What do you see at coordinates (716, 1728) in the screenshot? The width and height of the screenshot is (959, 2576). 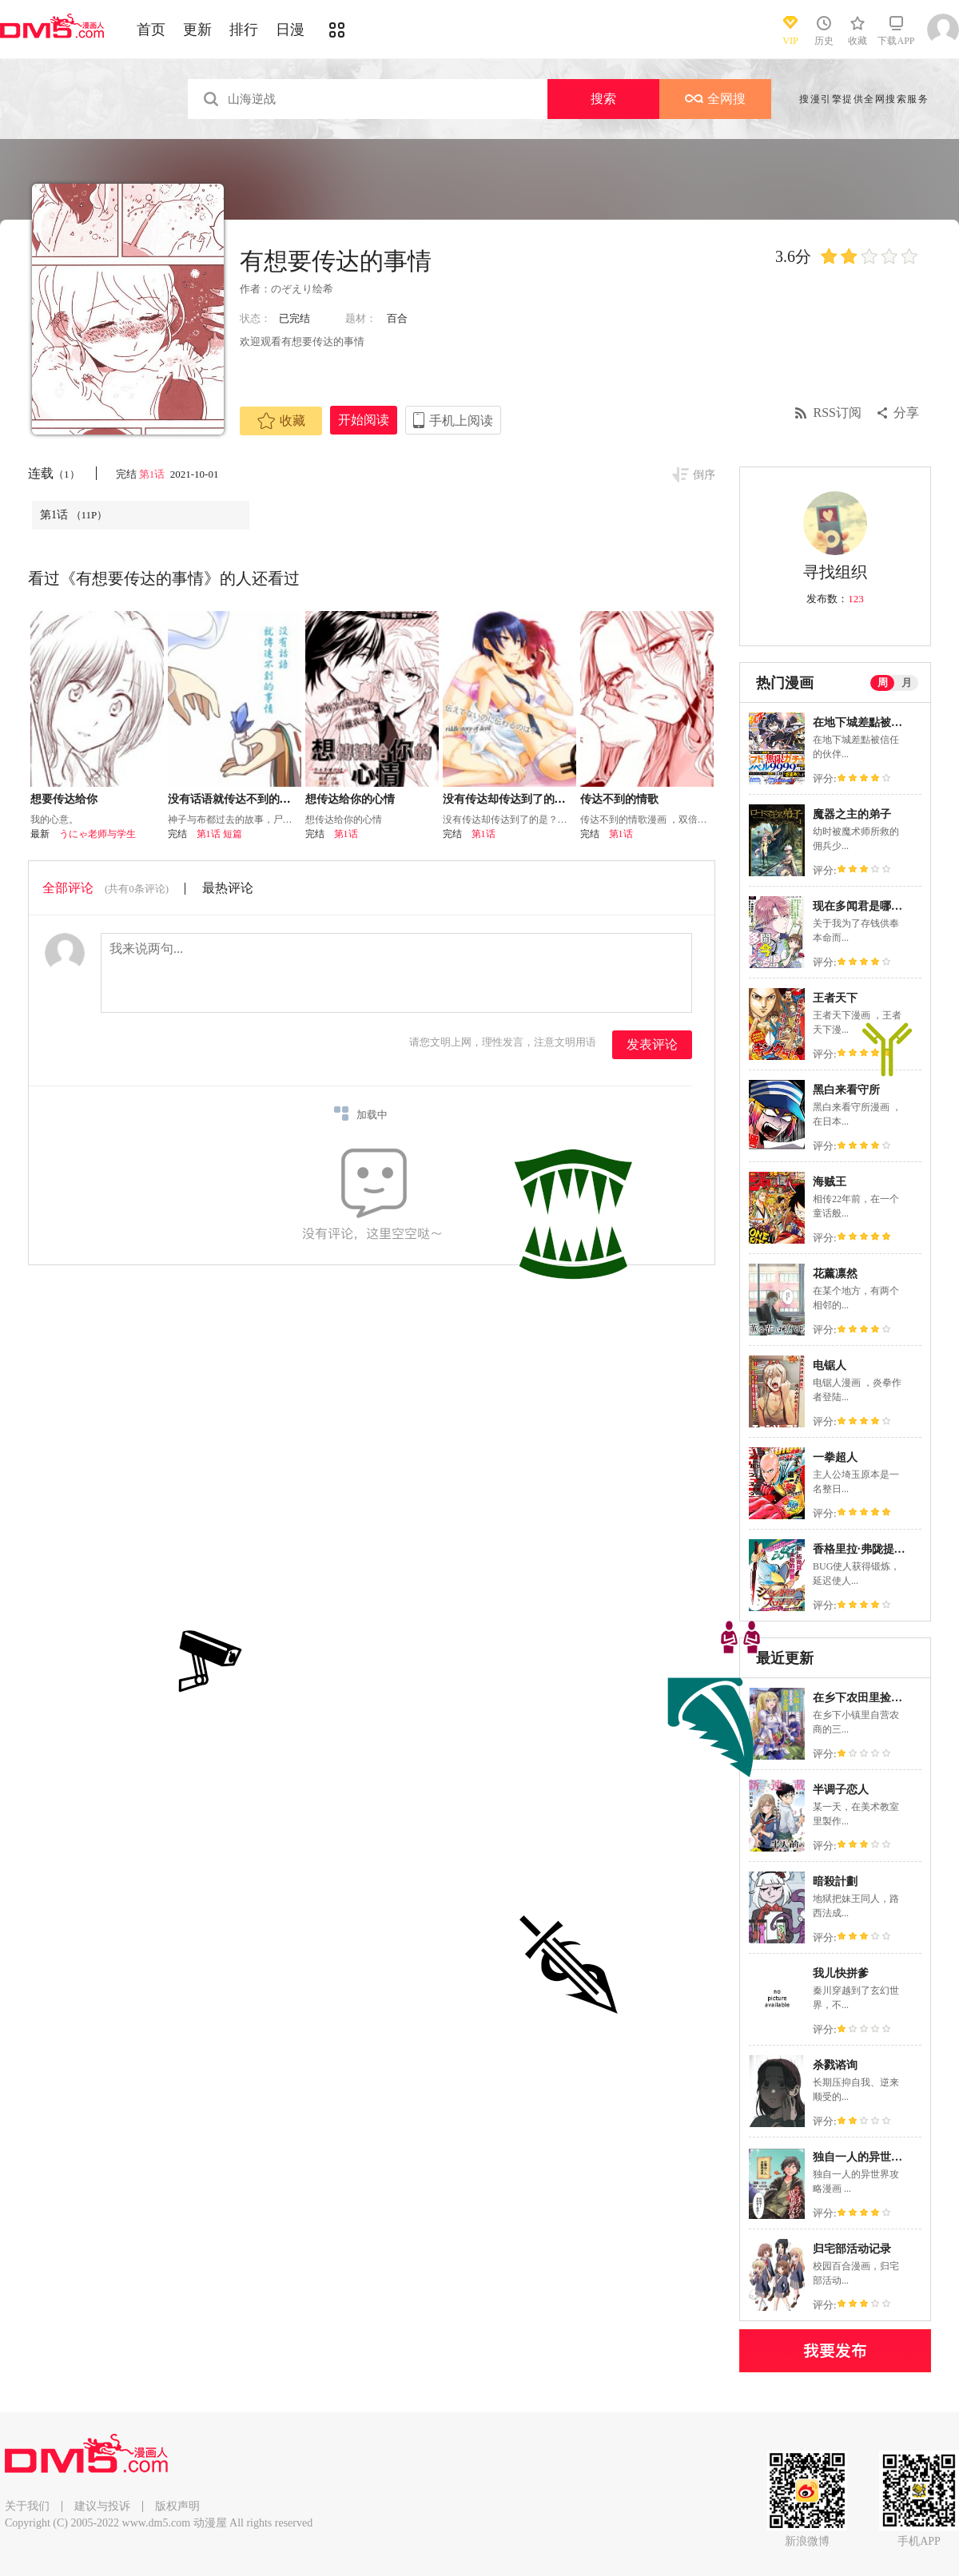 I see `equip saw claw weapon or tool` at bounding box center [716, 1728].